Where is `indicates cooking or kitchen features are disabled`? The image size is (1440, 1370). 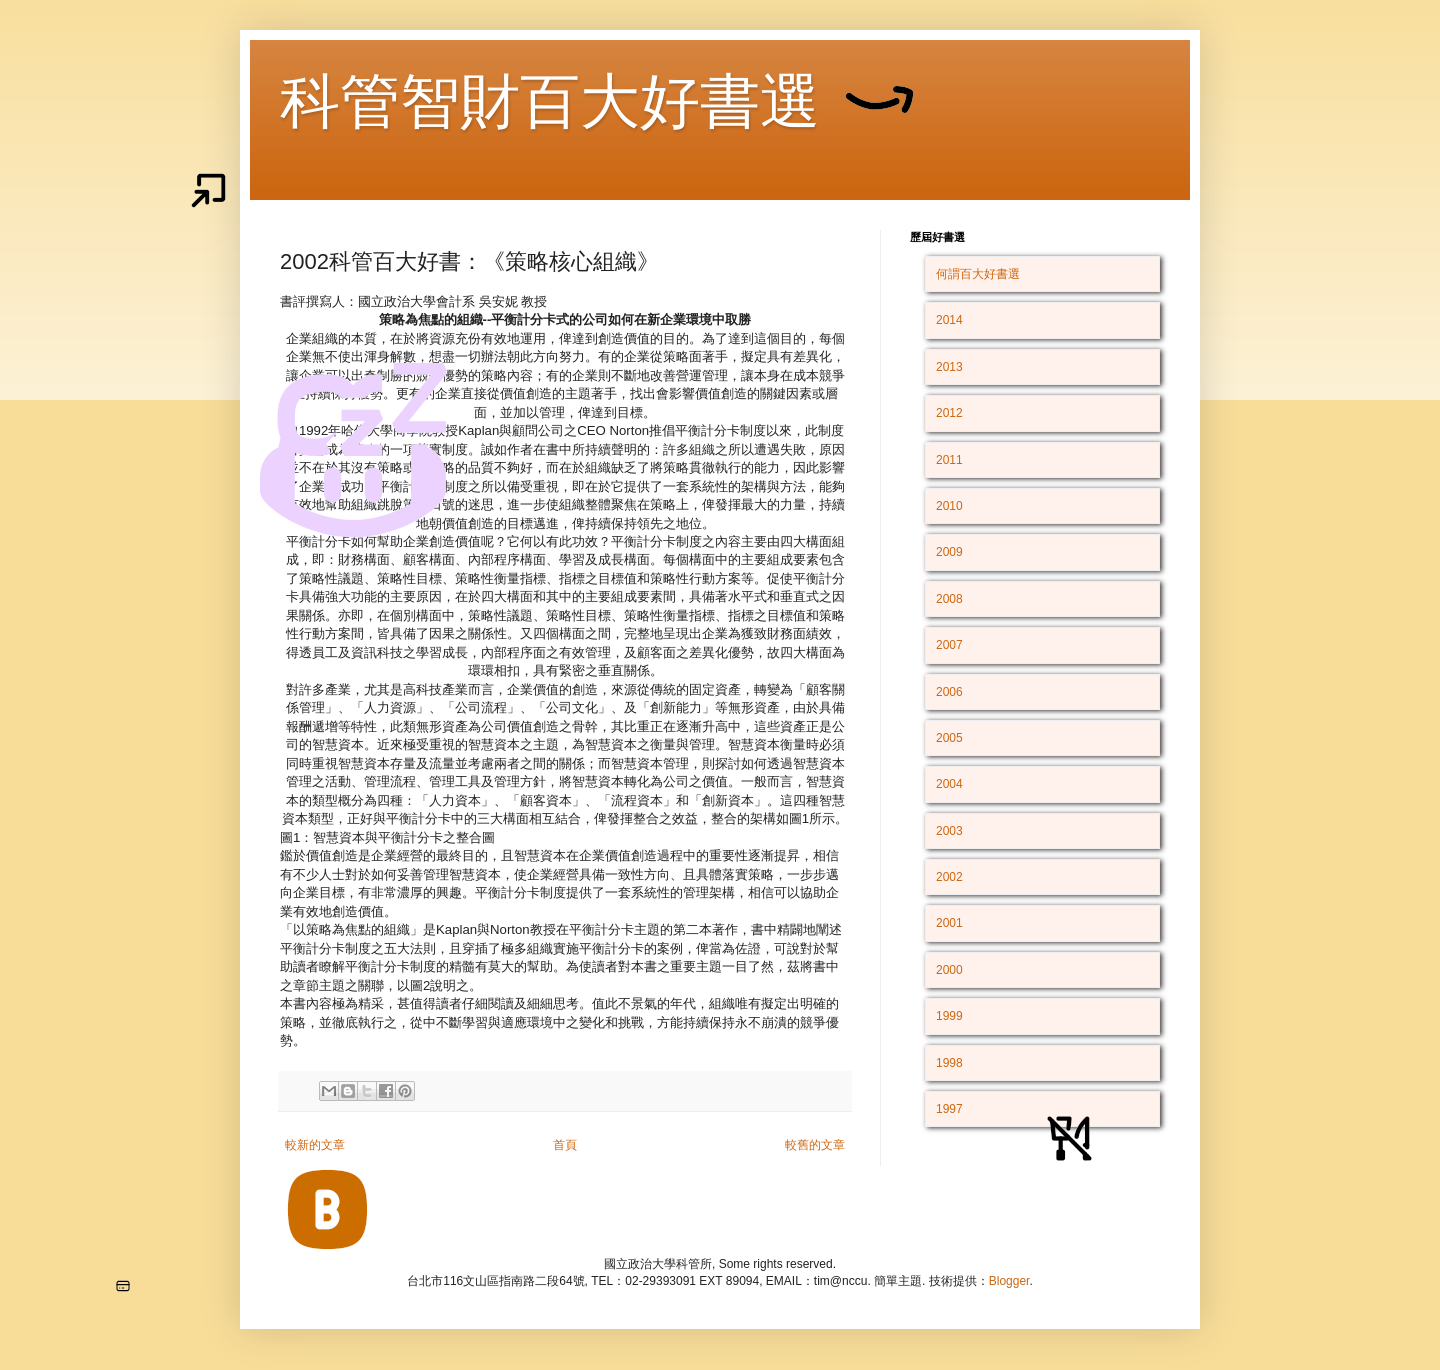 indicates cooking or kitchen features are disabled is located at coordinates (1069, 1138).